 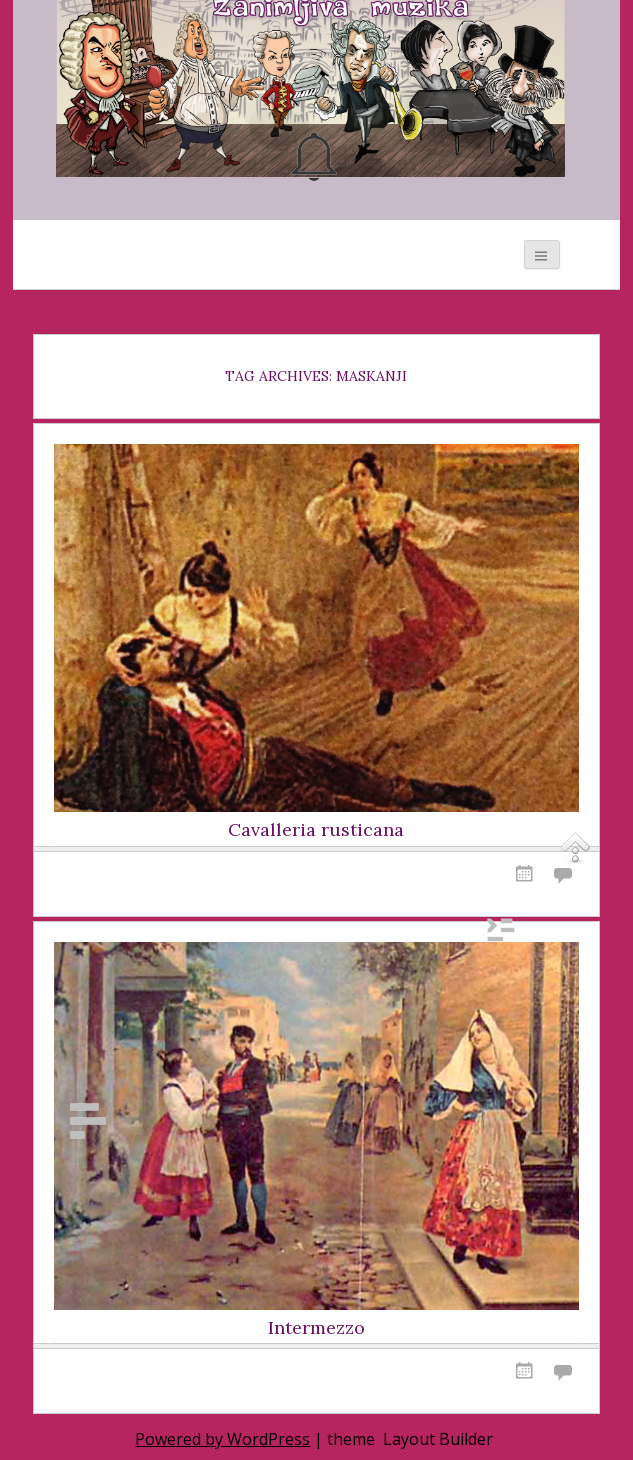 I want to click on align text to the left margin, so click(x=88, y=1121).